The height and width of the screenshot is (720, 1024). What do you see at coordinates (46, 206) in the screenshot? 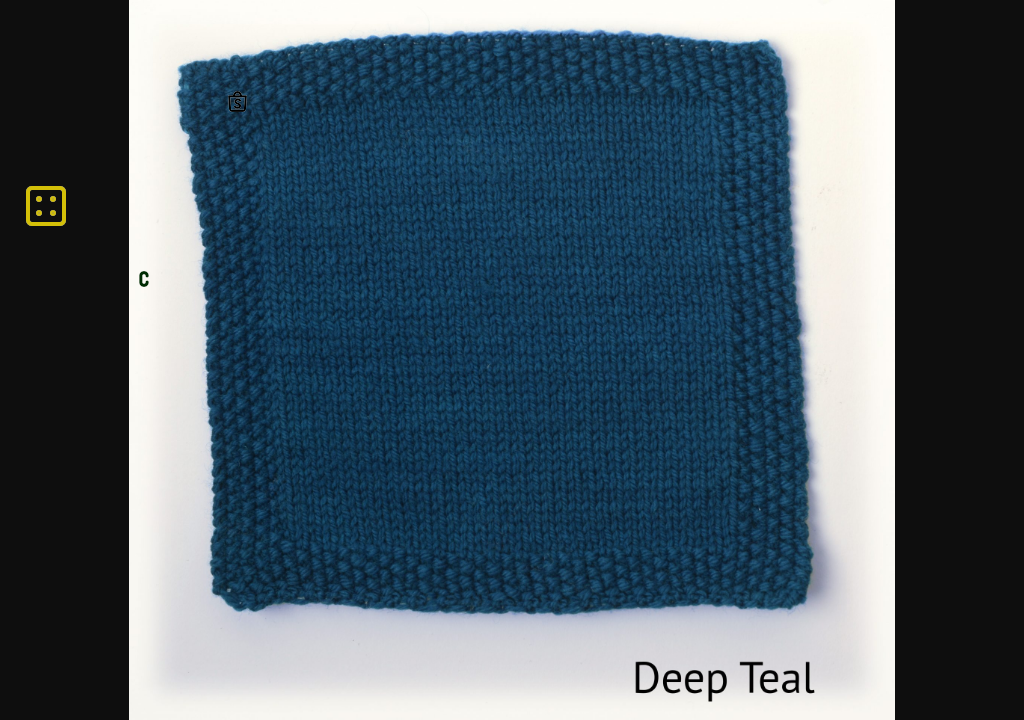
I see `randomize or shuffle content` at bounding box center [46, 206].